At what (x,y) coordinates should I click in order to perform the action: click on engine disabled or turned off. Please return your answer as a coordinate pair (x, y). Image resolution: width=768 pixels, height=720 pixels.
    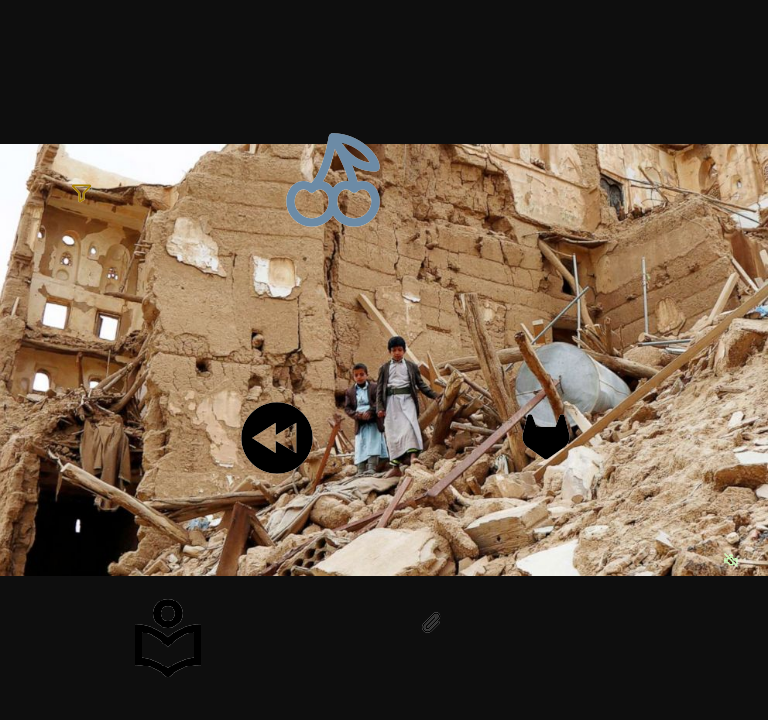
    Looking at the image, I should click on (731, 560).